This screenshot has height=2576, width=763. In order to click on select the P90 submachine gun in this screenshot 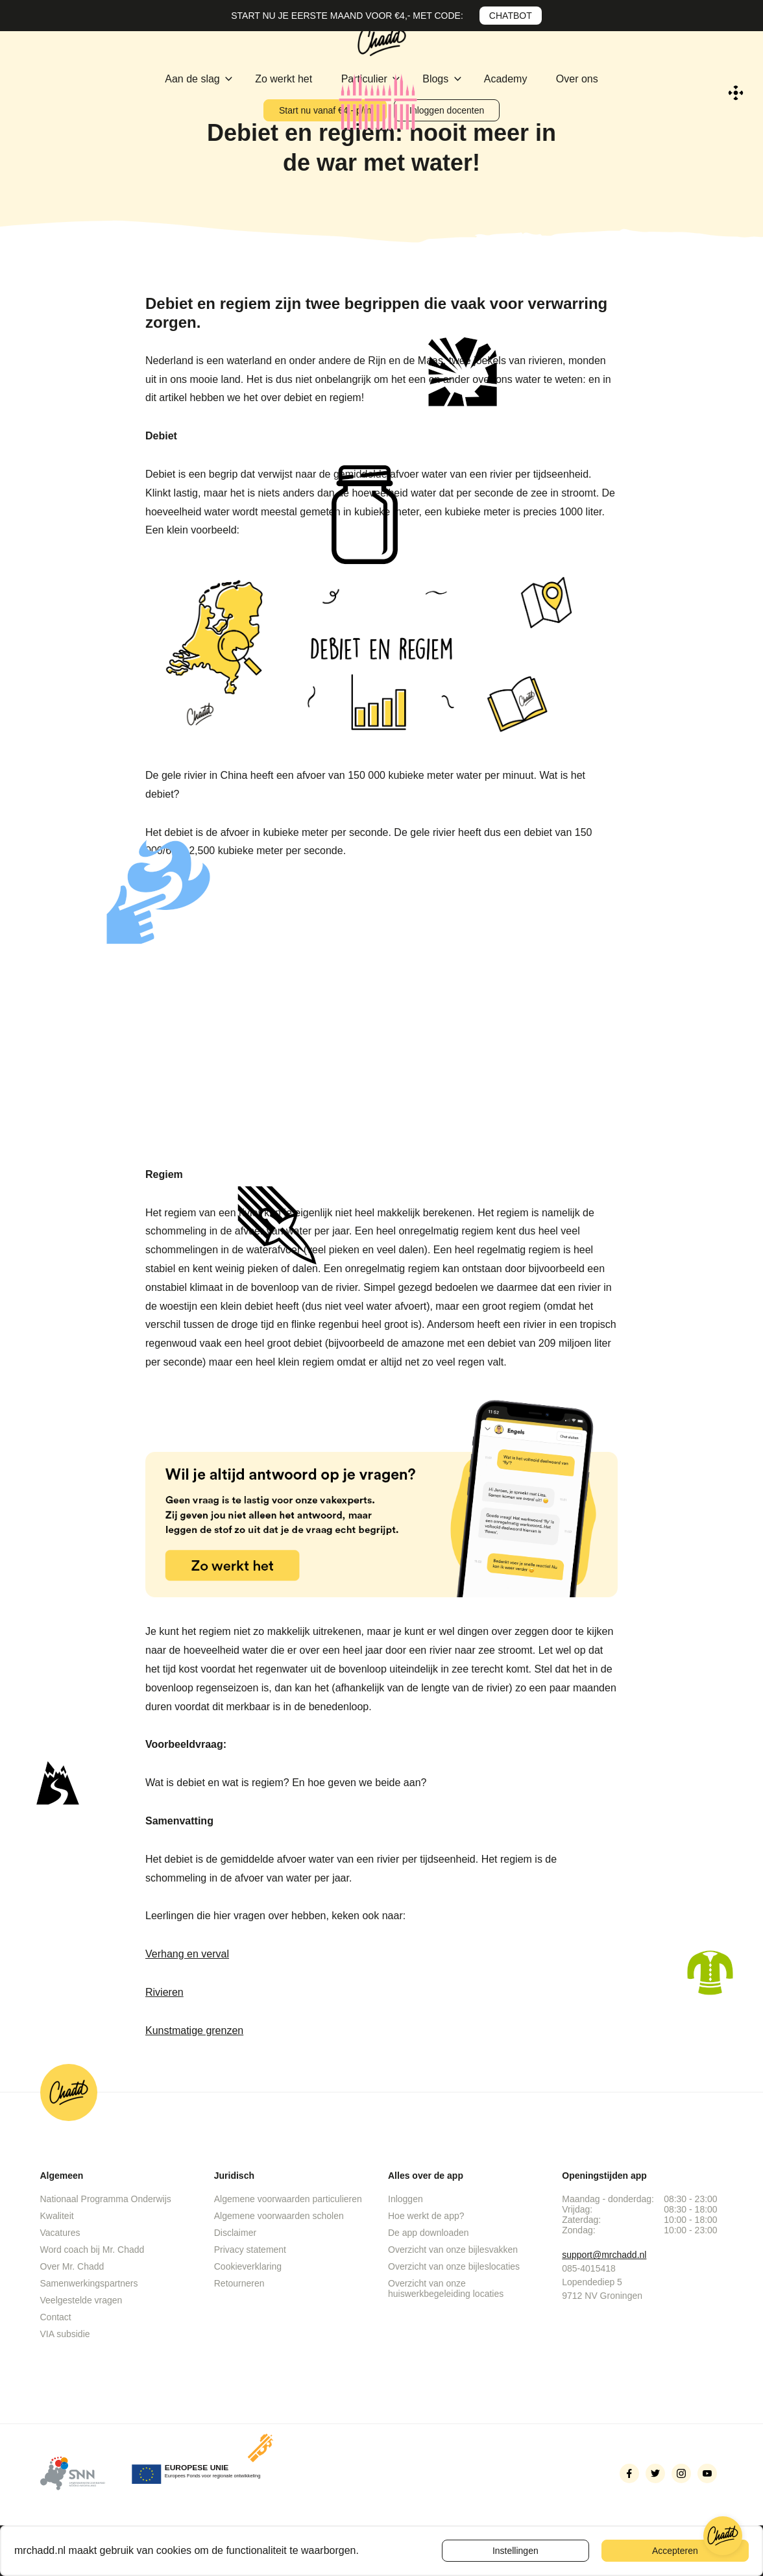, I will do `click(260, 2447)`.